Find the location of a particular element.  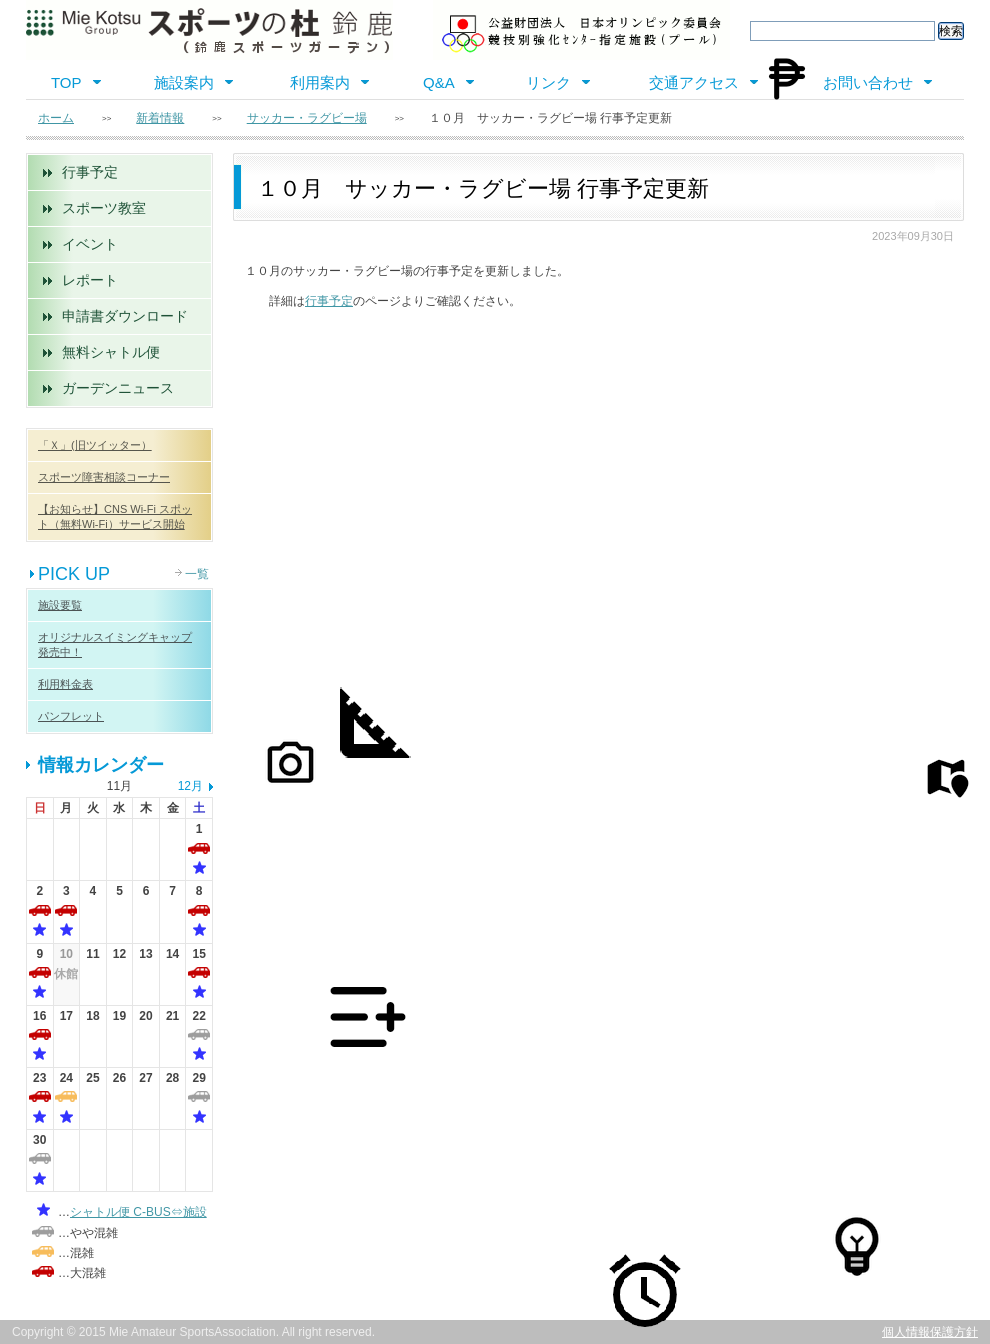

access tips or helpful suggestions is located at coordinates (857, 1245).